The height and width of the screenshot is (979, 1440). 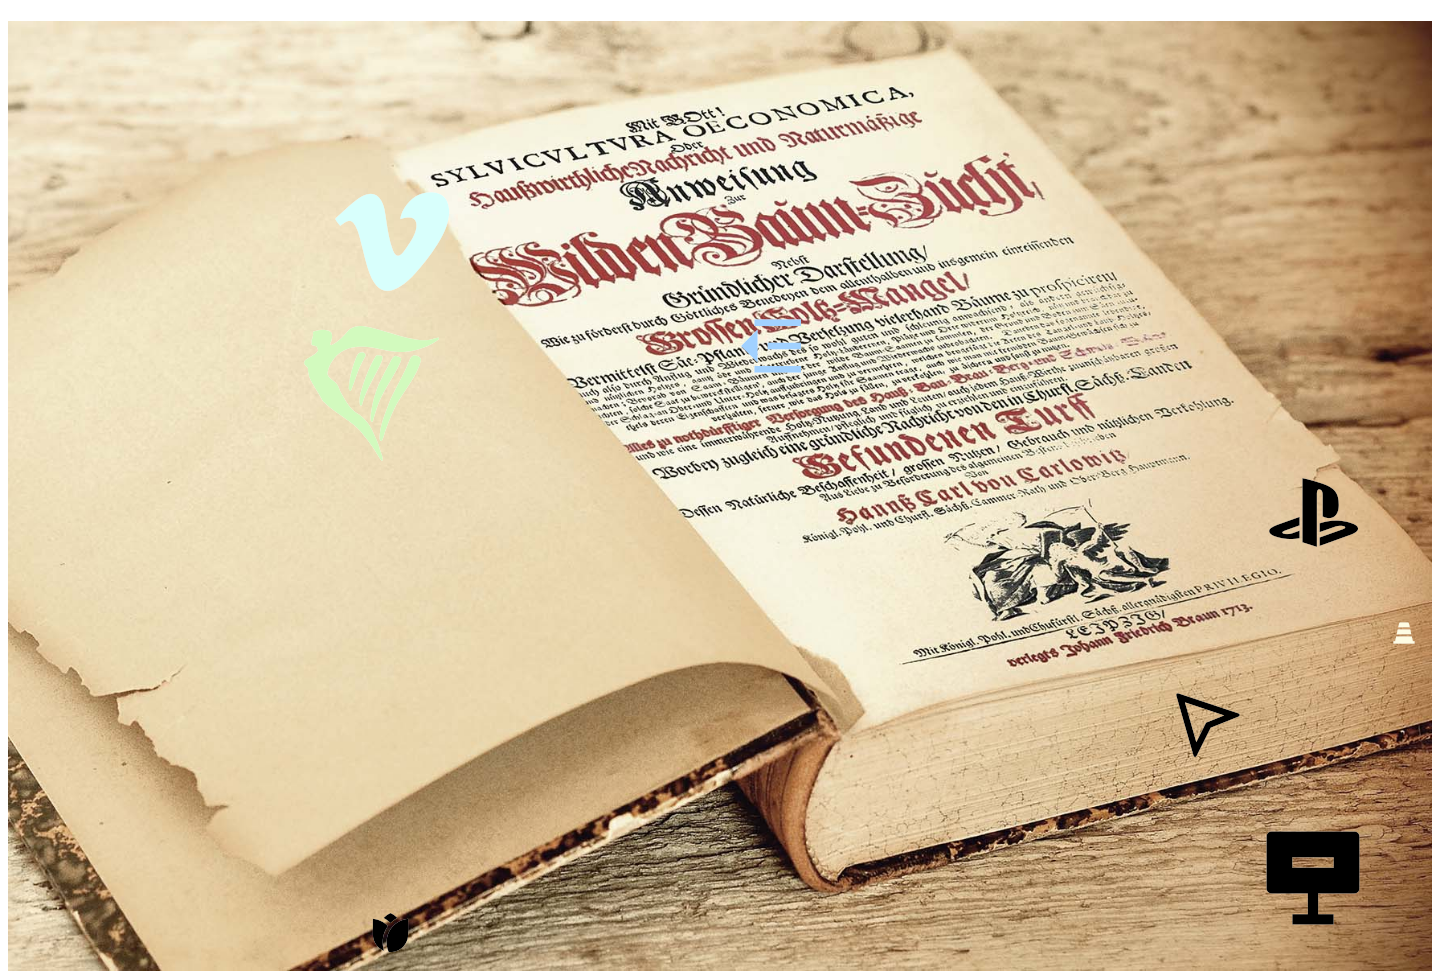 What do you see at coordinates (771, 346) in the screenshot?
I see `collapse the sidebar menu` at bounding box center [771, 346].